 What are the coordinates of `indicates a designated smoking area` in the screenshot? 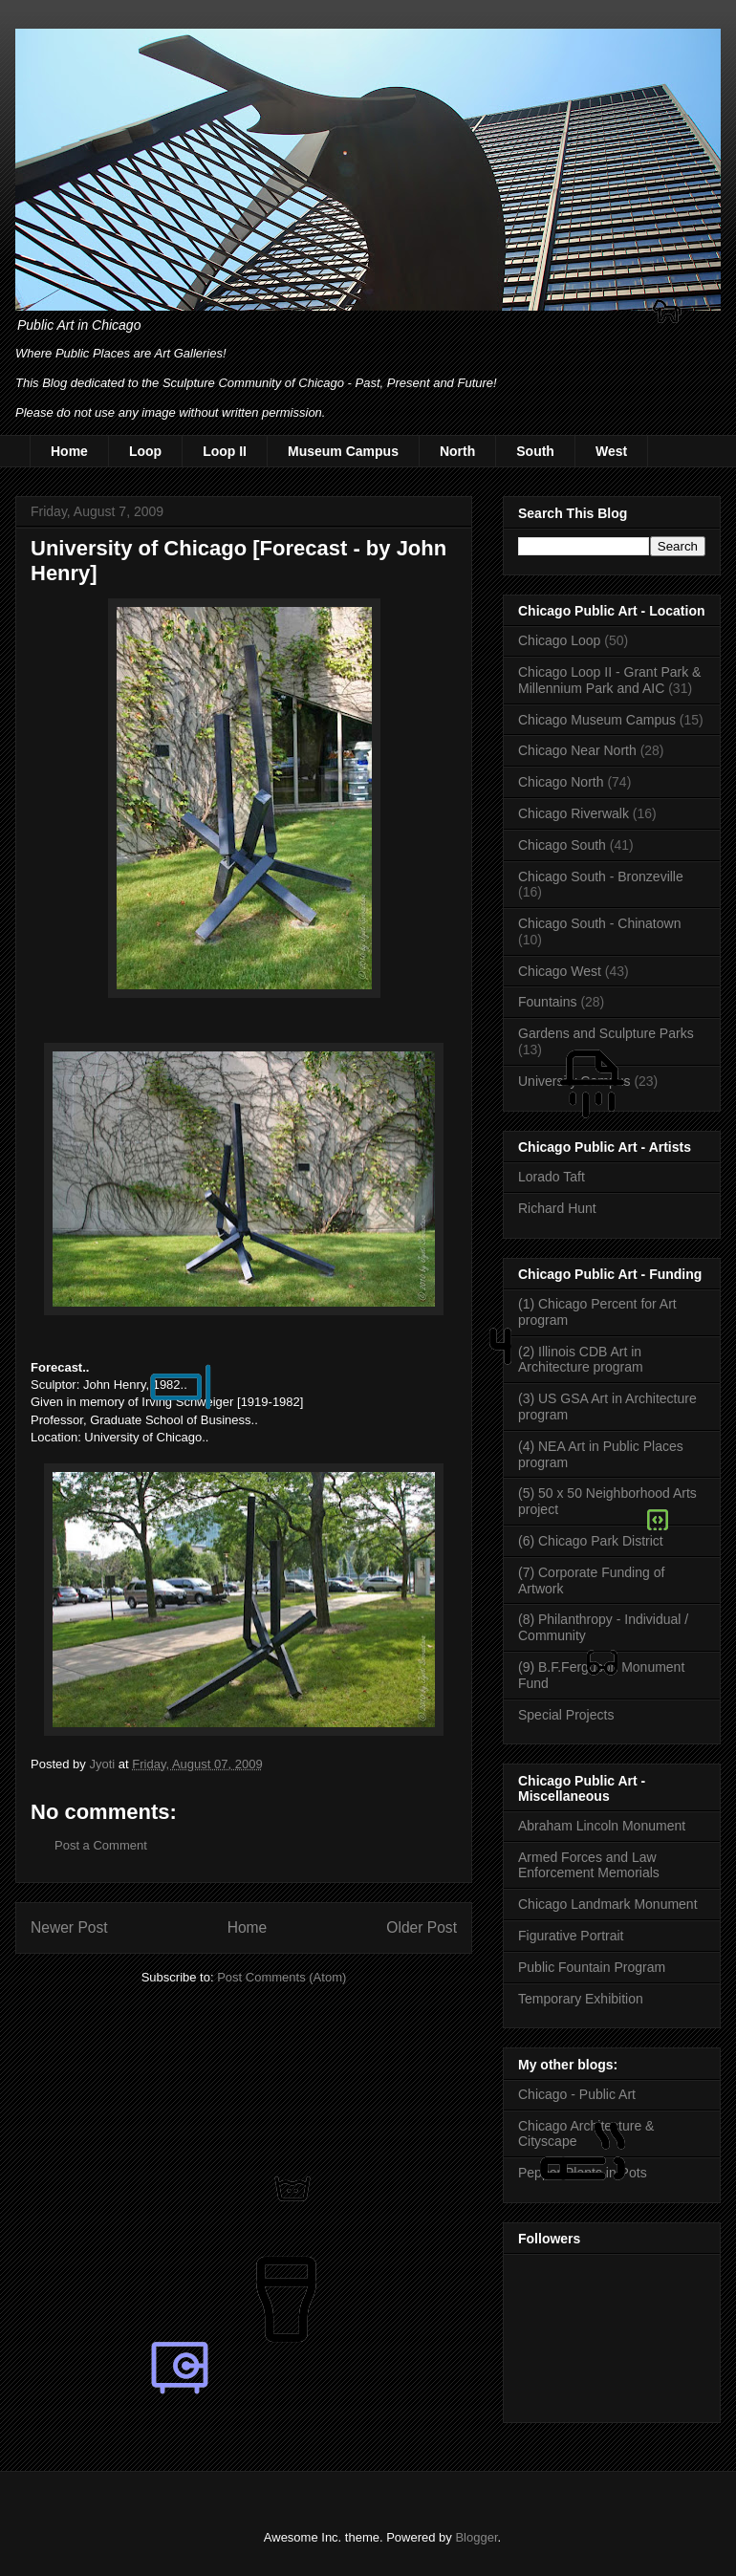 It's located at (582, 2160).